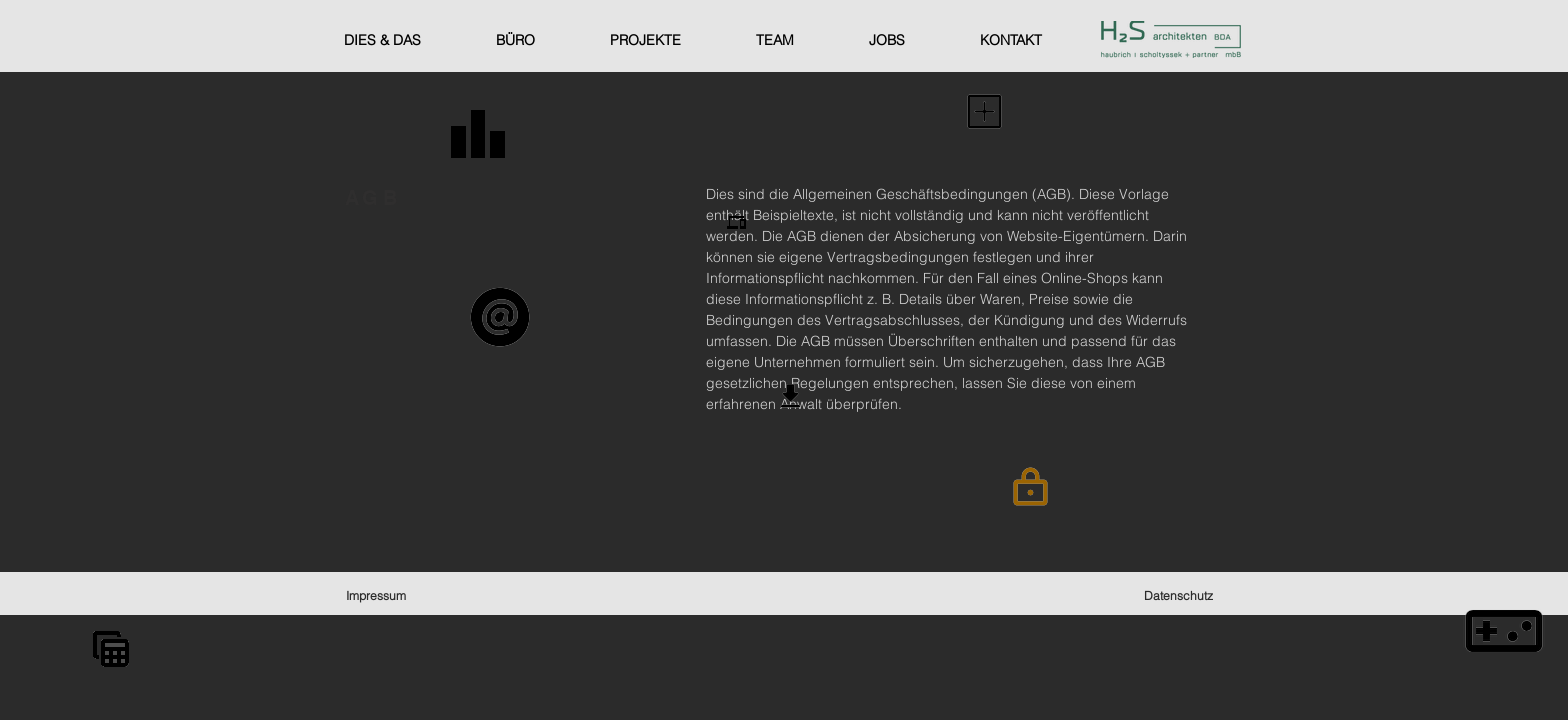  Describe the element at coordinates (790, 396) in the screenshot. I see `download a file or content` at that location.